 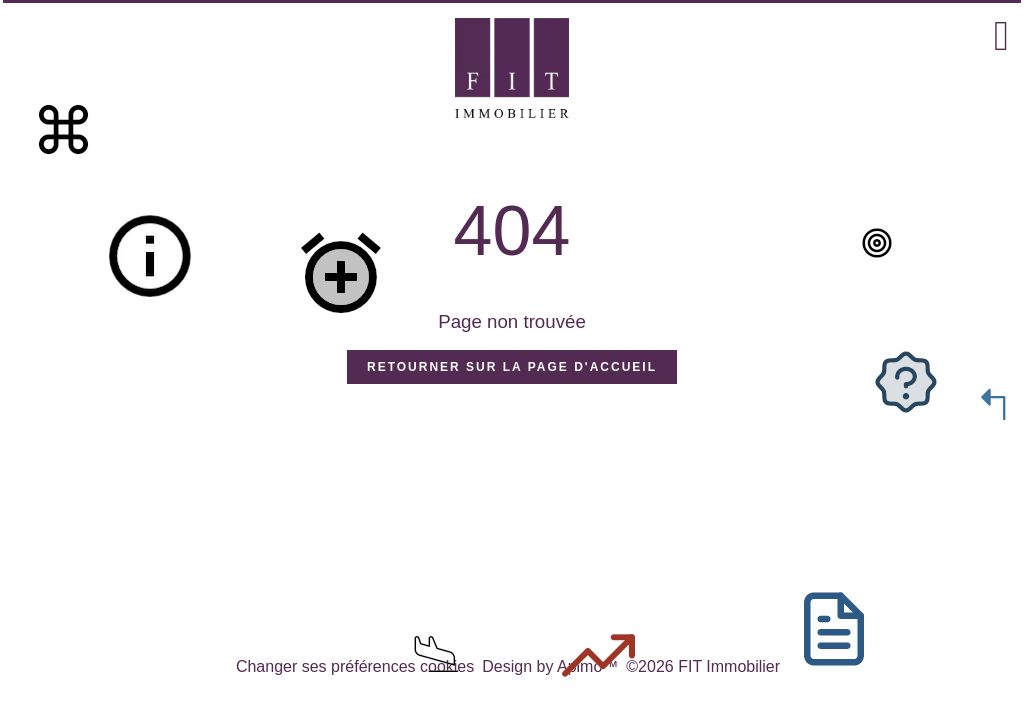 What do you see at coordinates (906, 382) in the screenshot?
I see `access frequently asked questions or help center` at bounding box center [906, 382].